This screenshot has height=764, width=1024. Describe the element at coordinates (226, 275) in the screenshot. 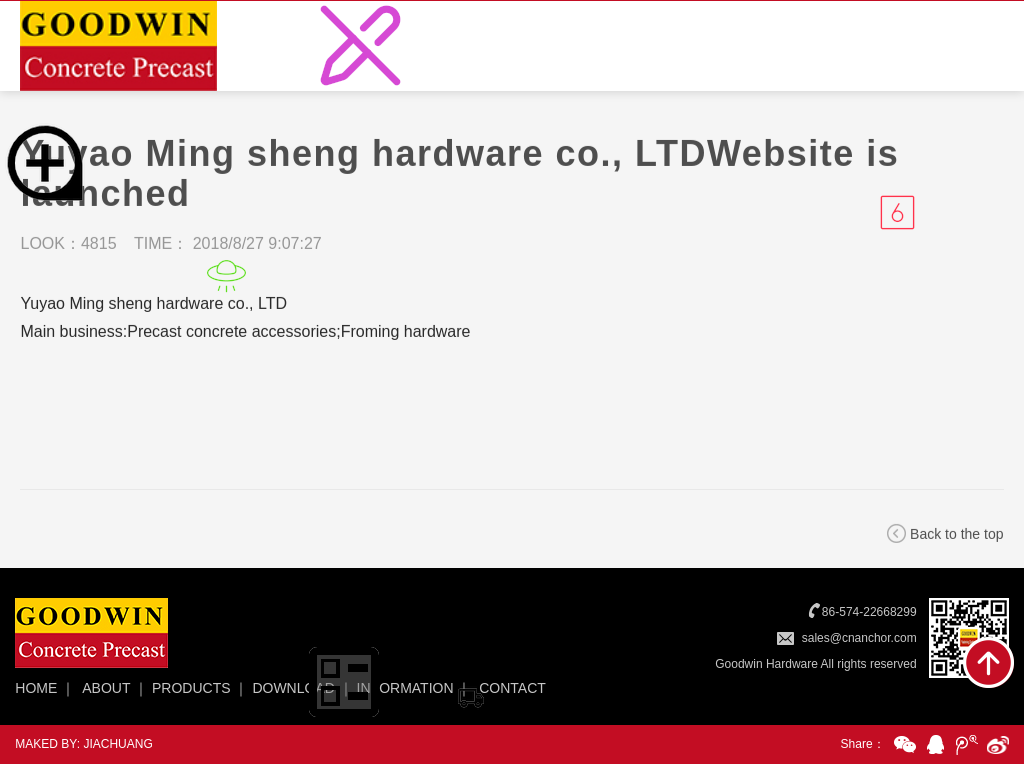

I see `access sci-fi or space-themed content` at that location.